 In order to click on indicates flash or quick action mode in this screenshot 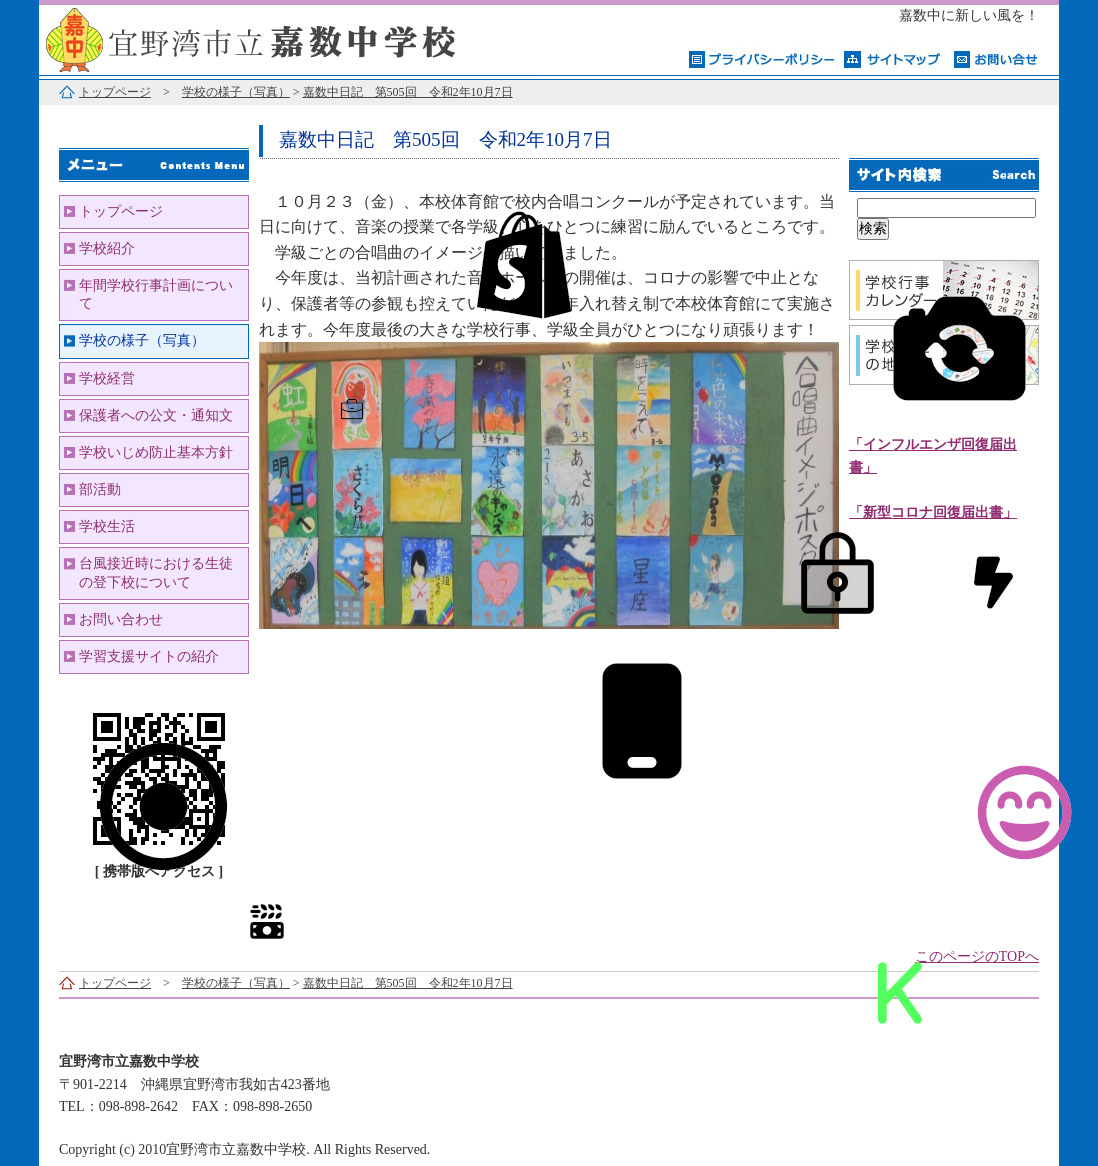, I will do `click(993, 582)`.